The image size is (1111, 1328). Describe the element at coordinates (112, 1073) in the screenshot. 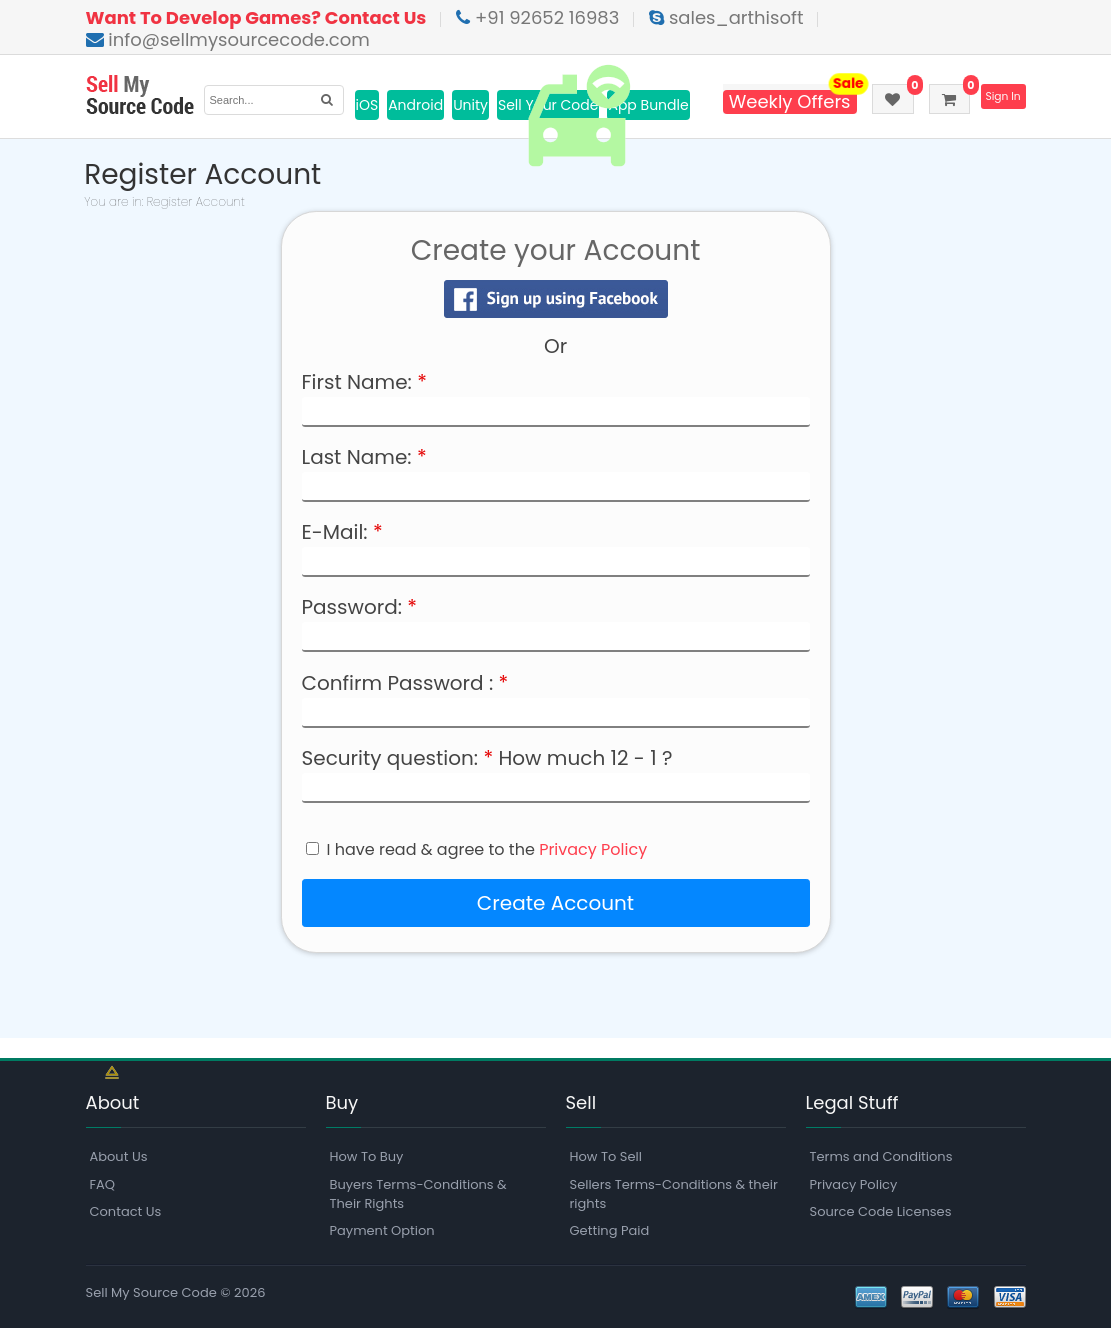

I see `eject media or disc` at that location.